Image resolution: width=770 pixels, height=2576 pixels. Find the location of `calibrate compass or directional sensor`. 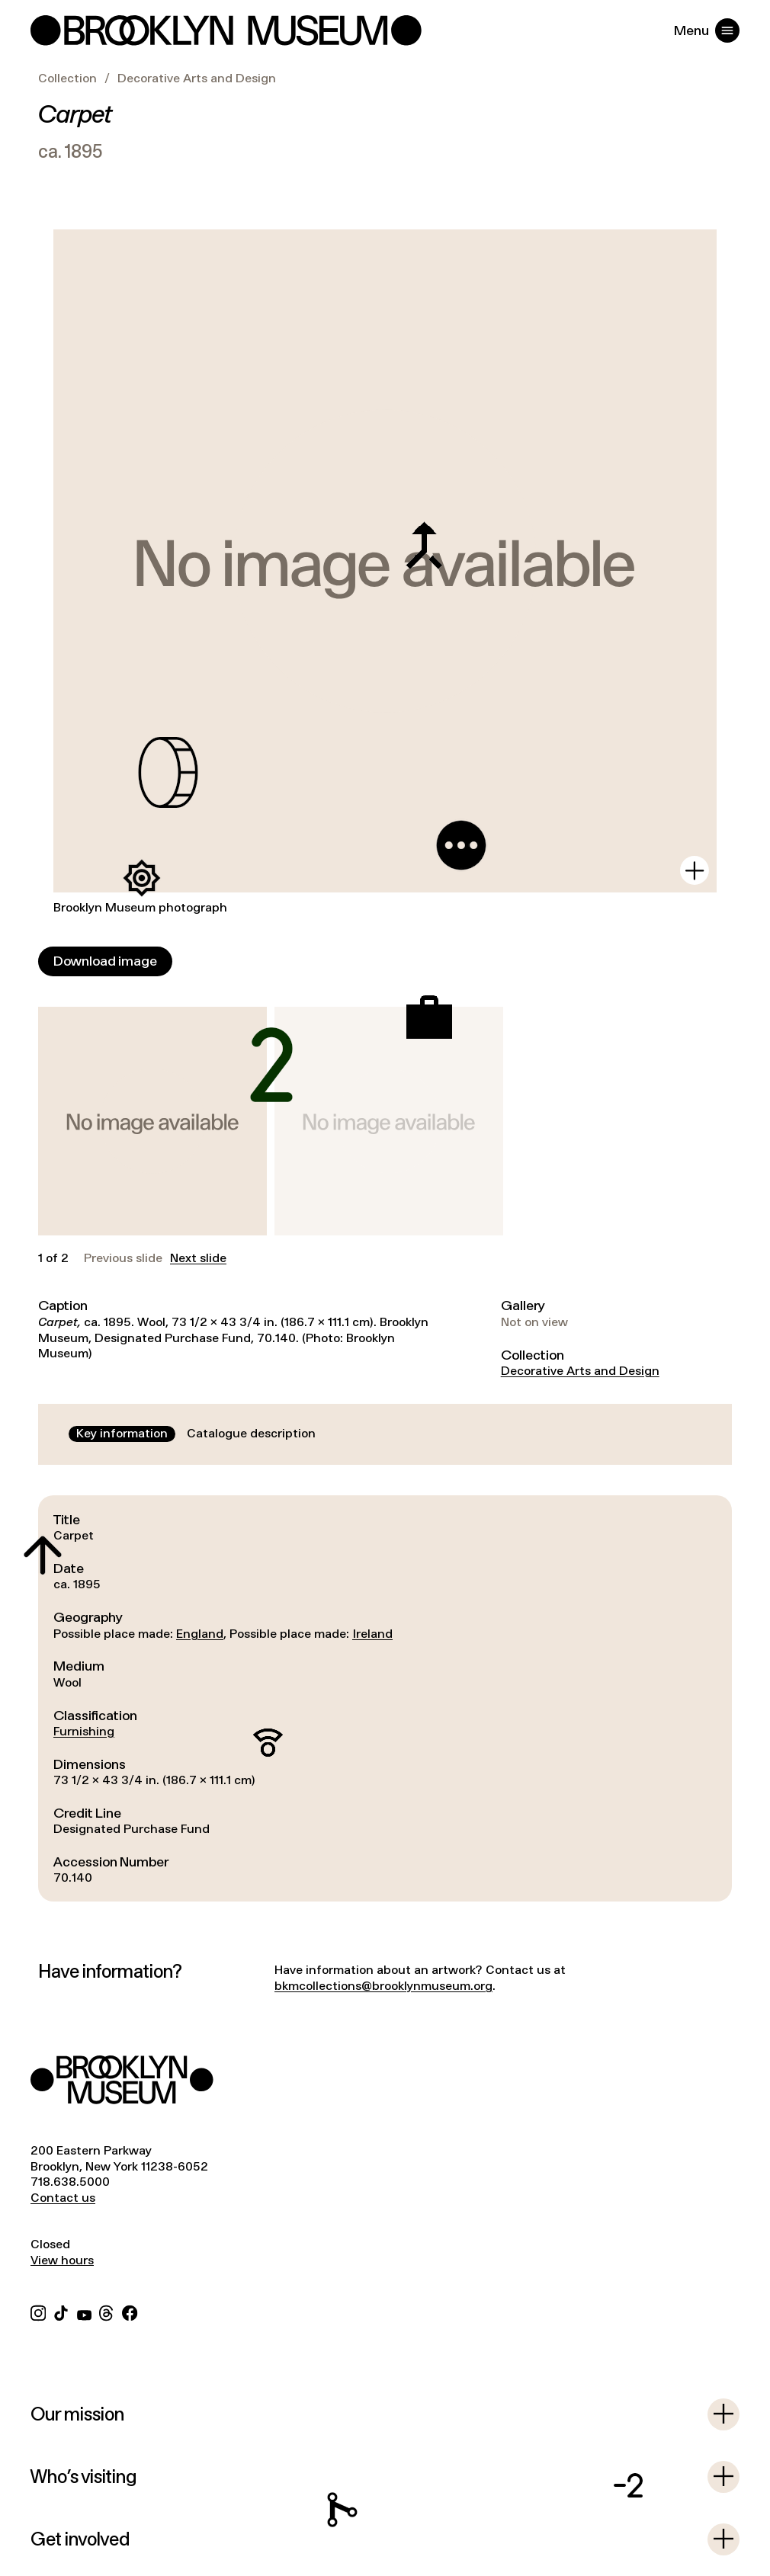

calibrate compass or directional sensor is located at coordinates (268, 1741).